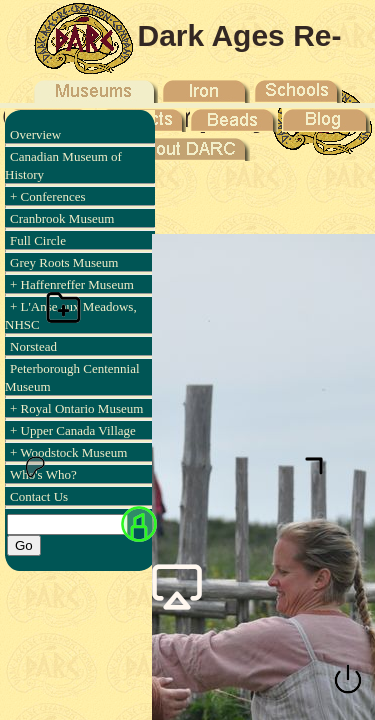 Image resolution: width=375 pixels, height=720 pixels. Describe the element at coordinates (139, 524) in the screenshot. I see `activate highlighter tool for text markup` at that location.